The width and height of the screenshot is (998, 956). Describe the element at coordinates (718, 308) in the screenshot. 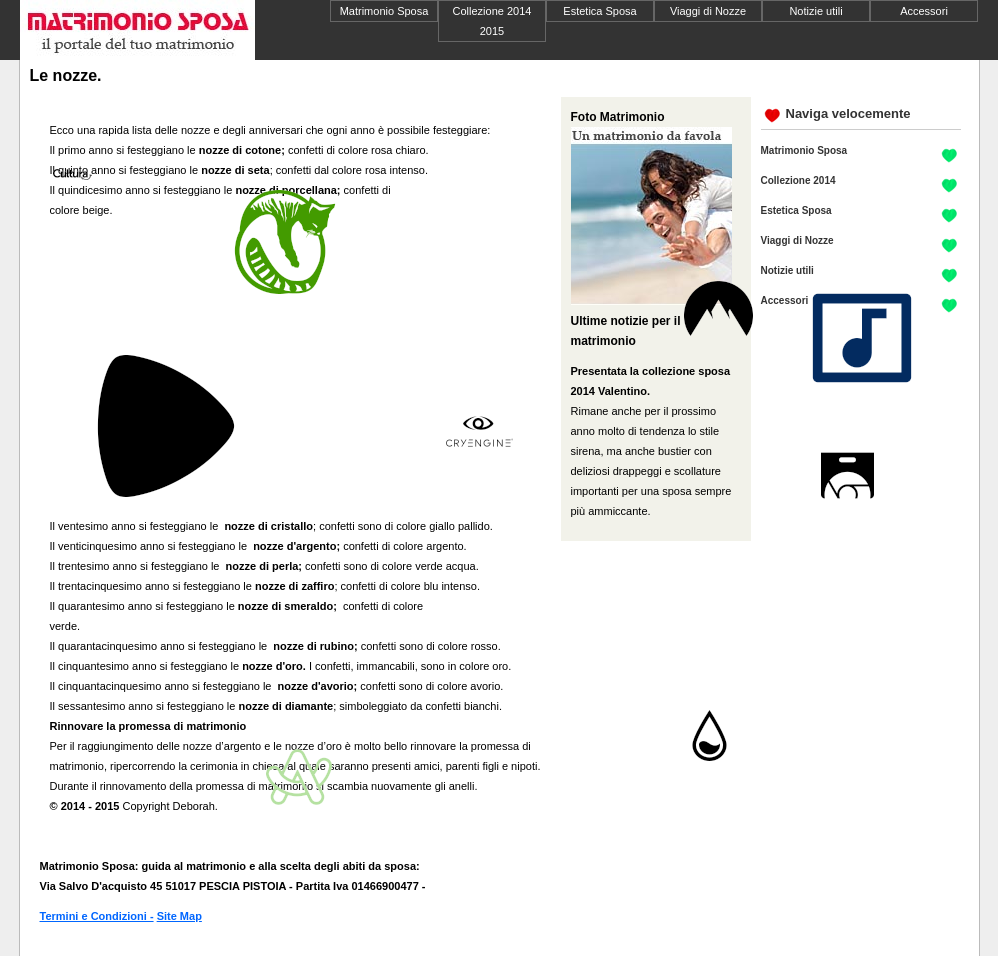

I see `open the NordVPN app` at that location.